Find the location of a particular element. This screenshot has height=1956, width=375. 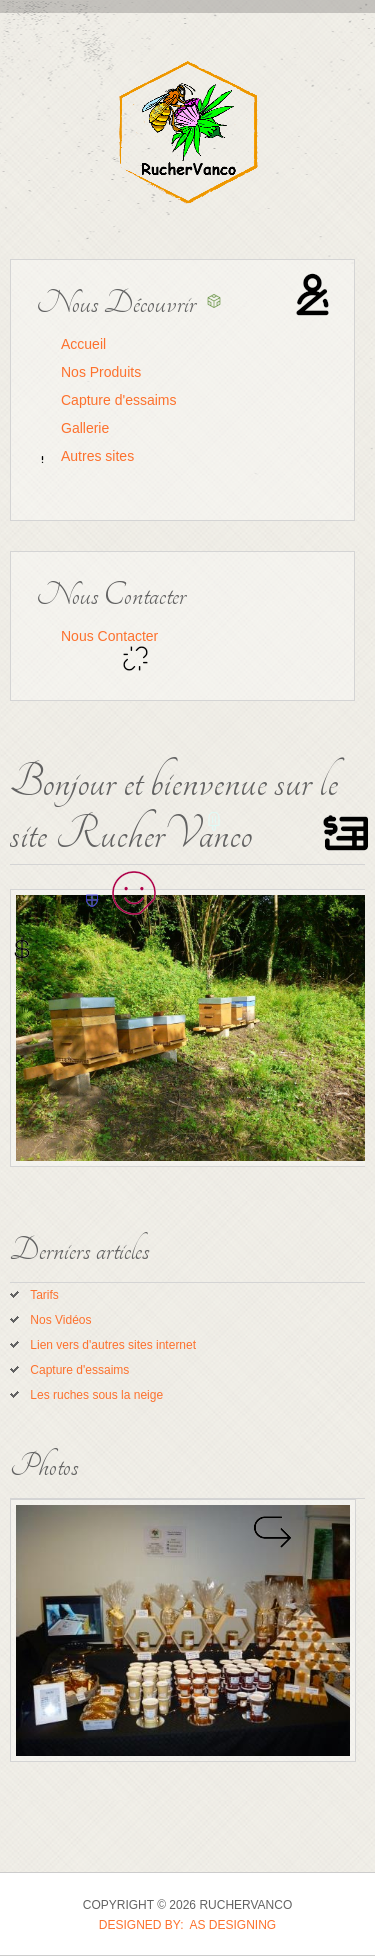

view security or protection settings is located at coordinates (92, 900).